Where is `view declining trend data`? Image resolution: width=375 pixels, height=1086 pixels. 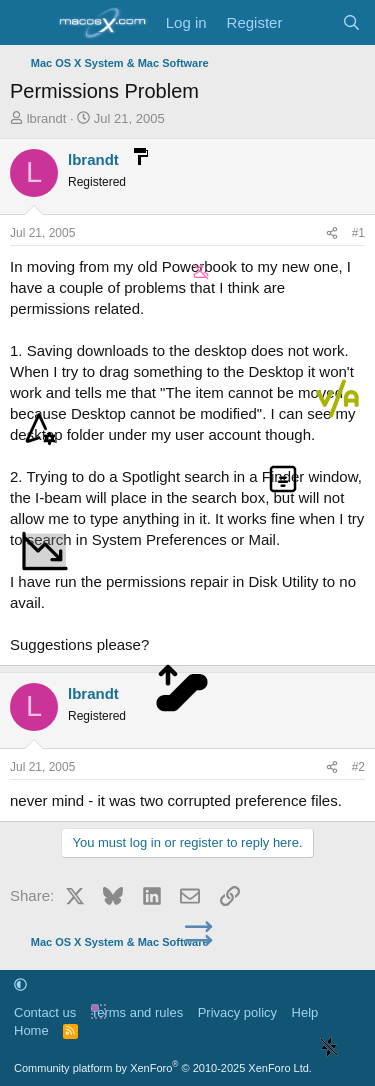 view declining trend data is located at coordinates (45, 551).